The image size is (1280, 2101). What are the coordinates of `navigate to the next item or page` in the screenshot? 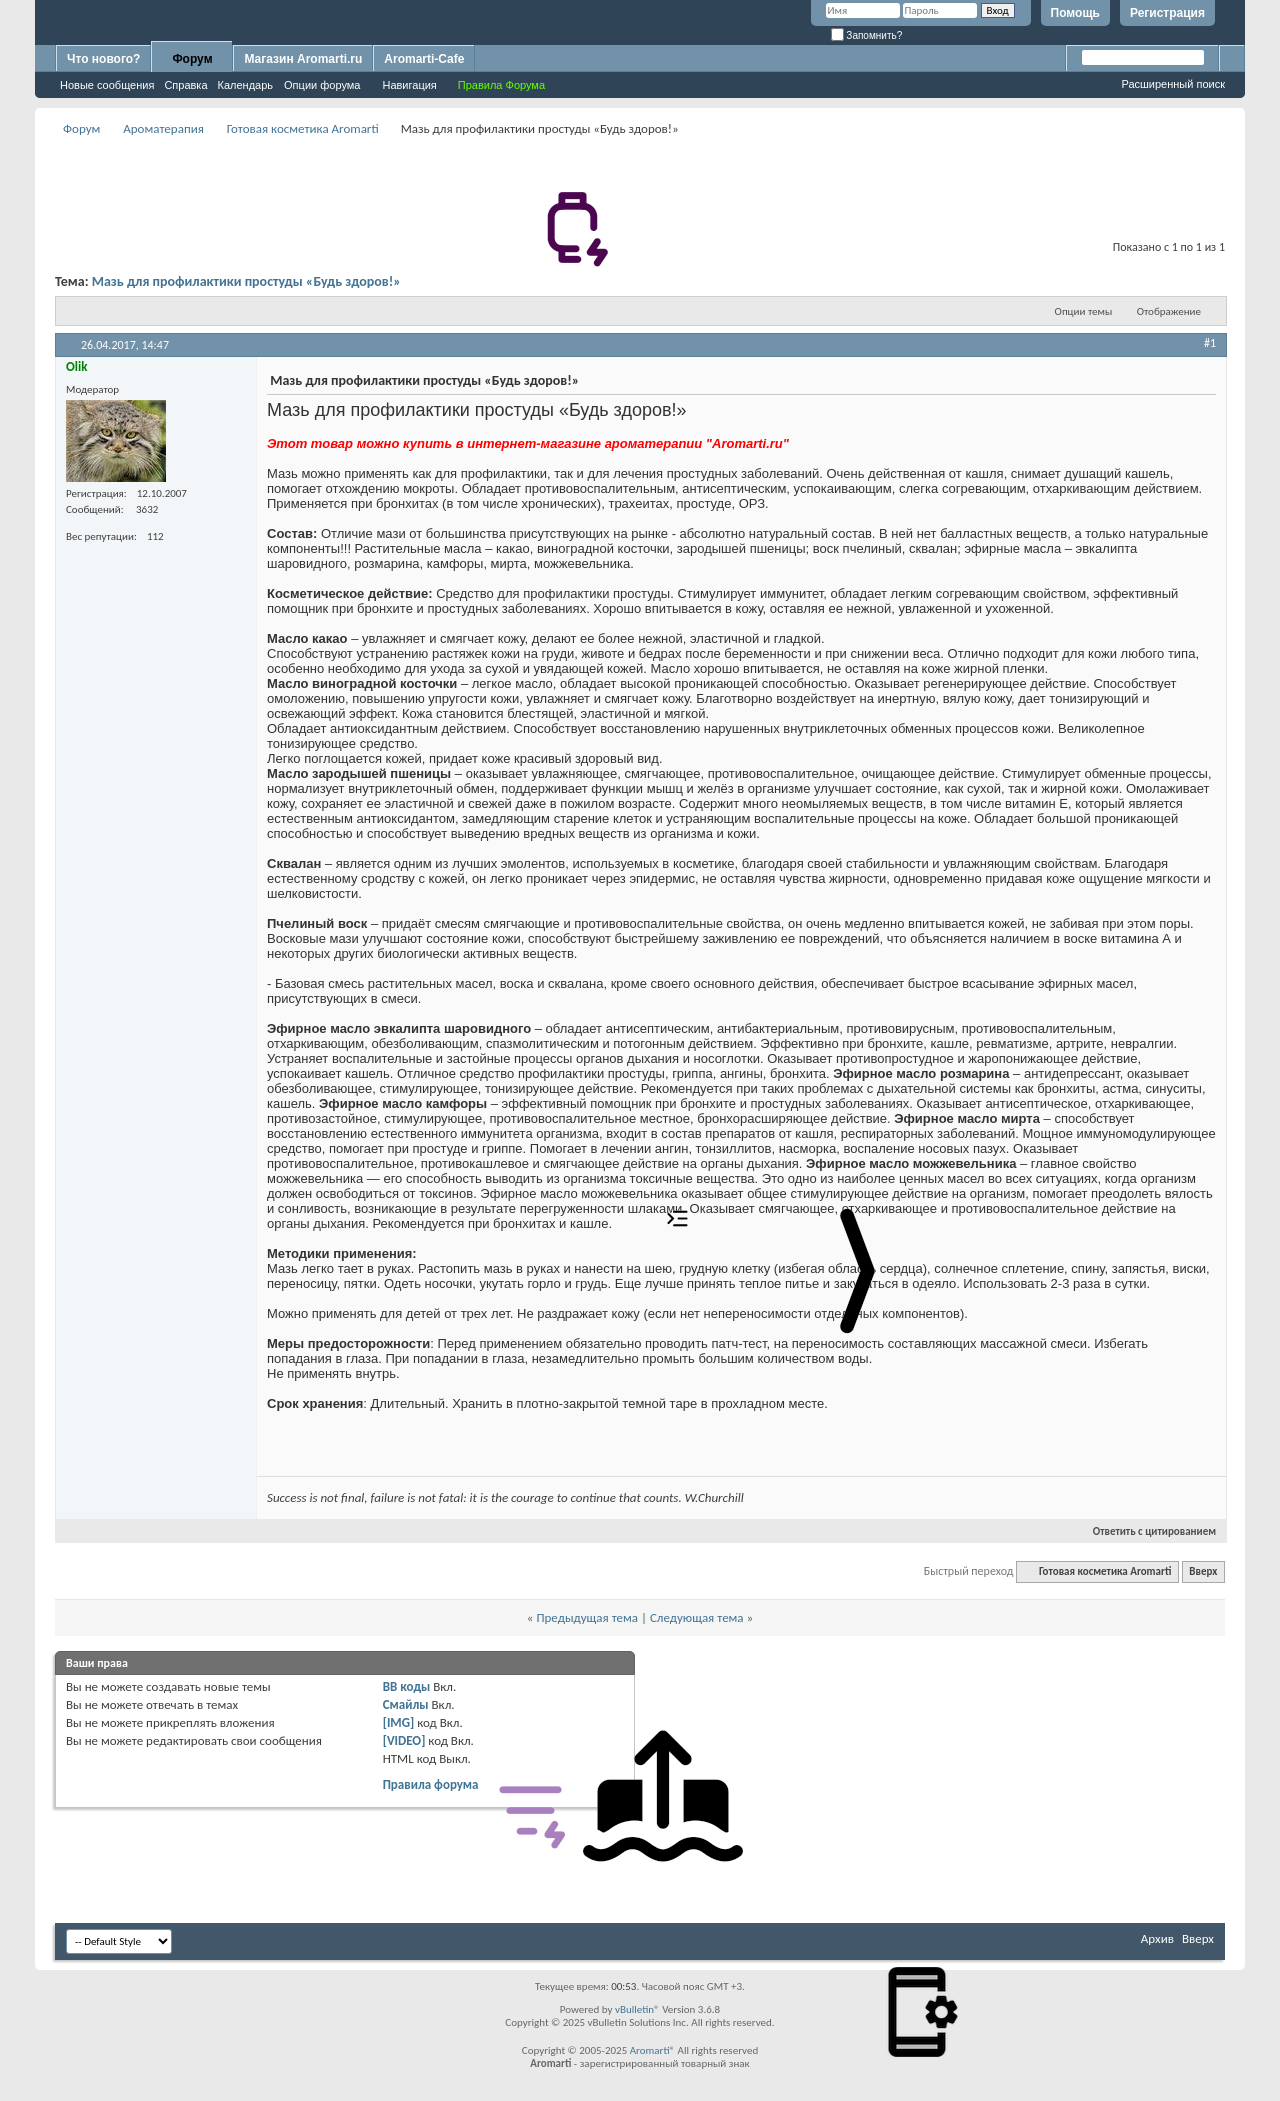 It's located at (854, 1271).